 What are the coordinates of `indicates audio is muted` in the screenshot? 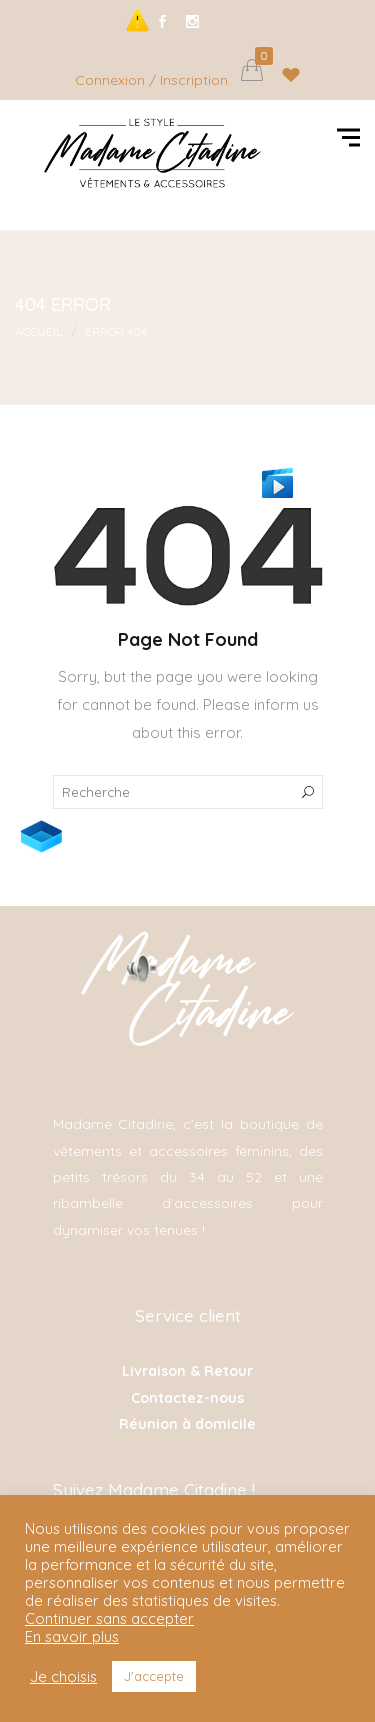 It's located at (141, 968).